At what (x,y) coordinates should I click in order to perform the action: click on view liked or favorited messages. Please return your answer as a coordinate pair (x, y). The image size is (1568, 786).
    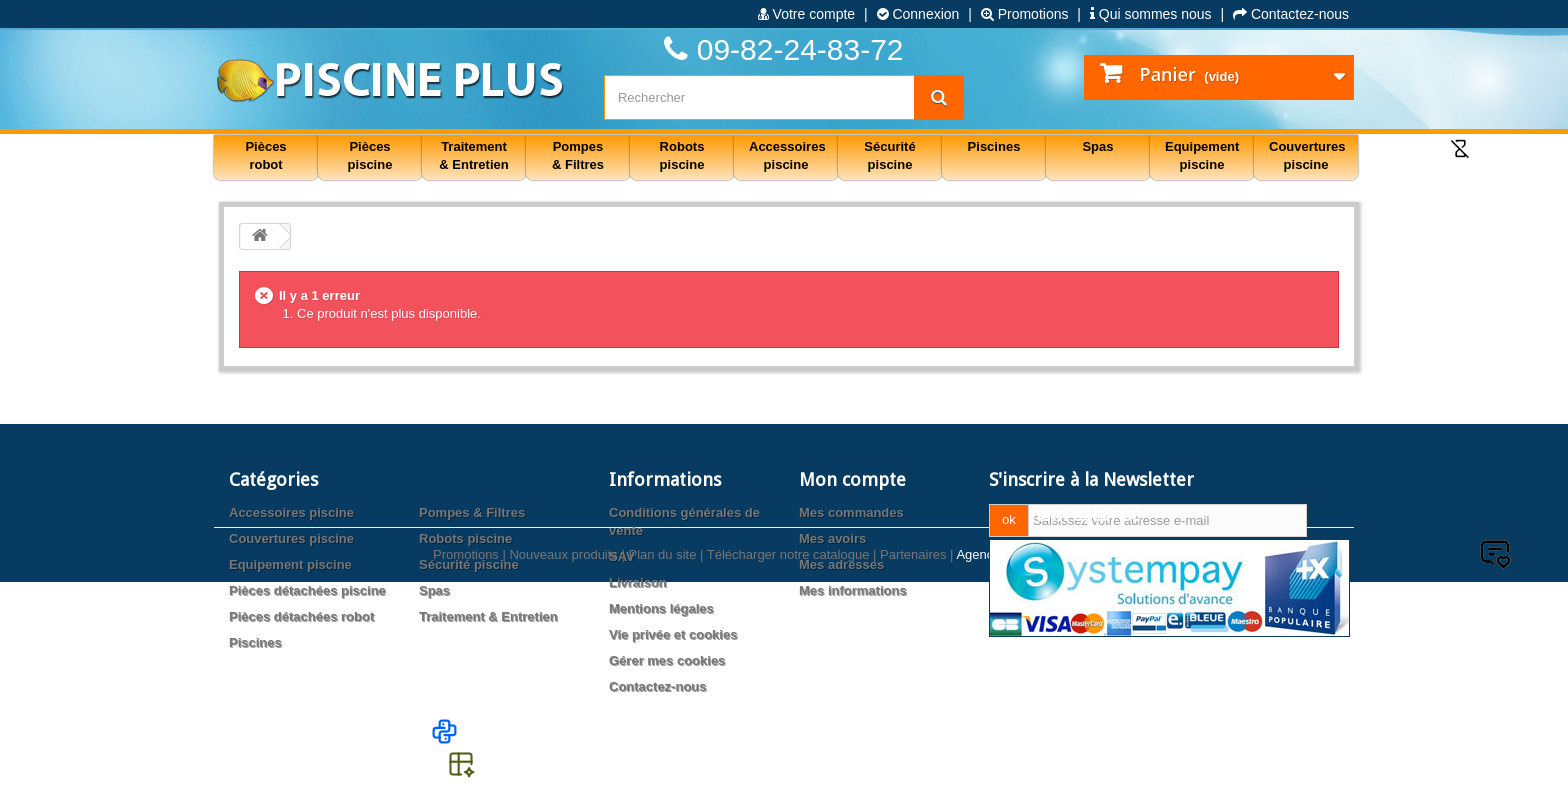
    Looking at the image, I should click on (1495, 553).